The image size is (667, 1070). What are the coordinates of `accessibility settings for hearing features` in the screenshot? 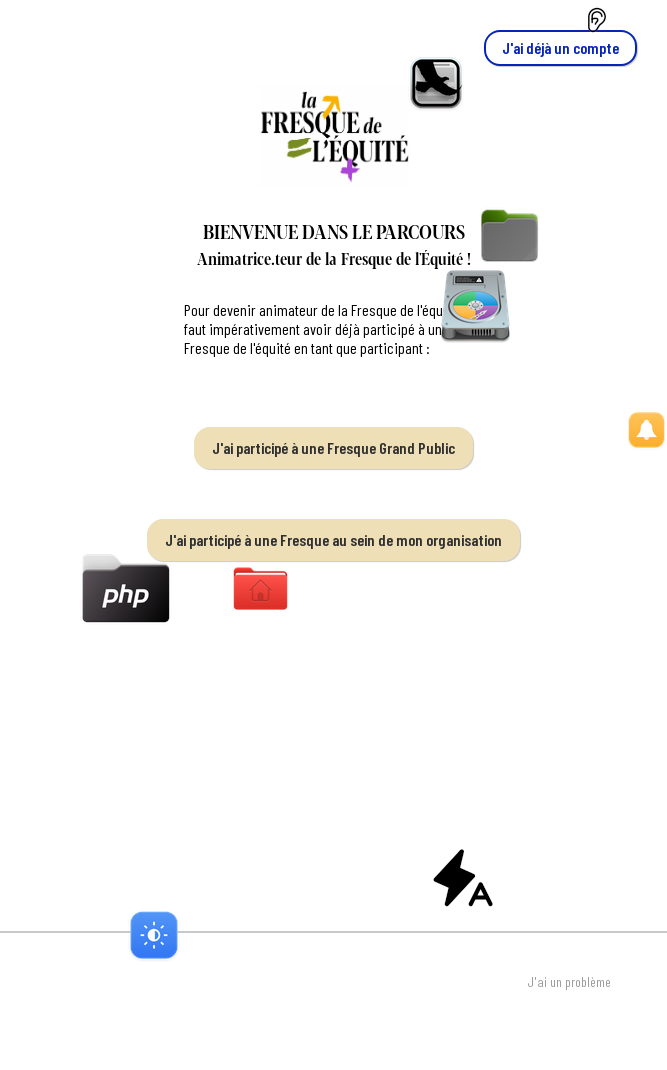 It's located at (597, 20).